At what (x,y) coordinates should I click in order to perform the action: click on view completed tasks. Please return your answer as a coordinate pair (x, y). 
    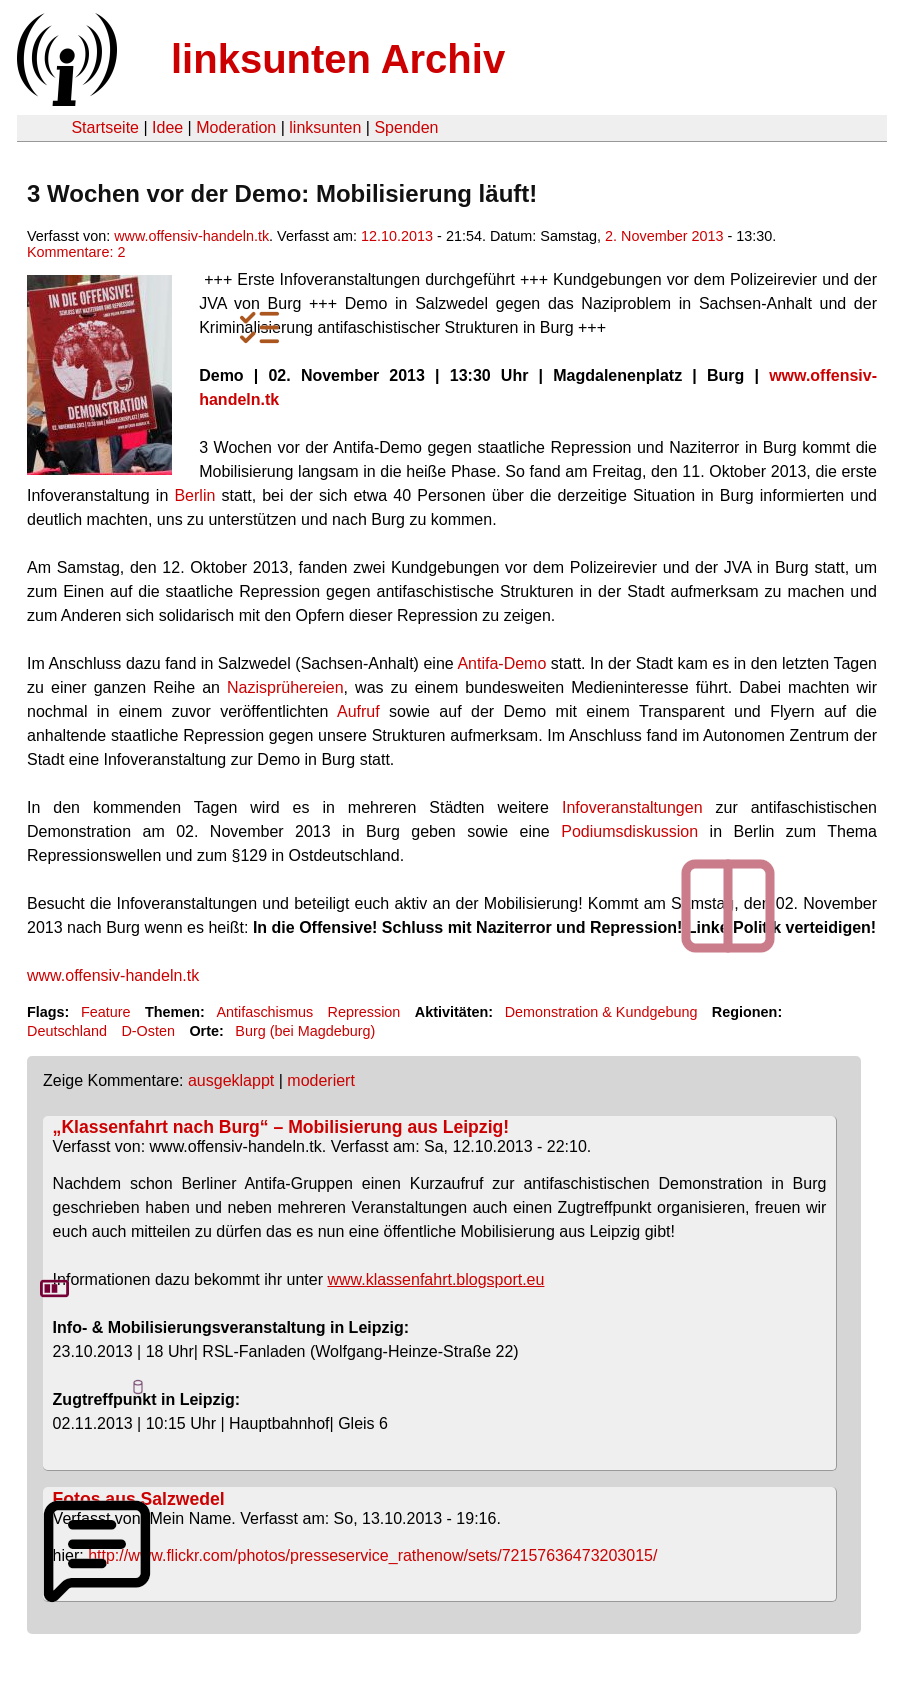
    Looking at the image, I should click on (259, 327).